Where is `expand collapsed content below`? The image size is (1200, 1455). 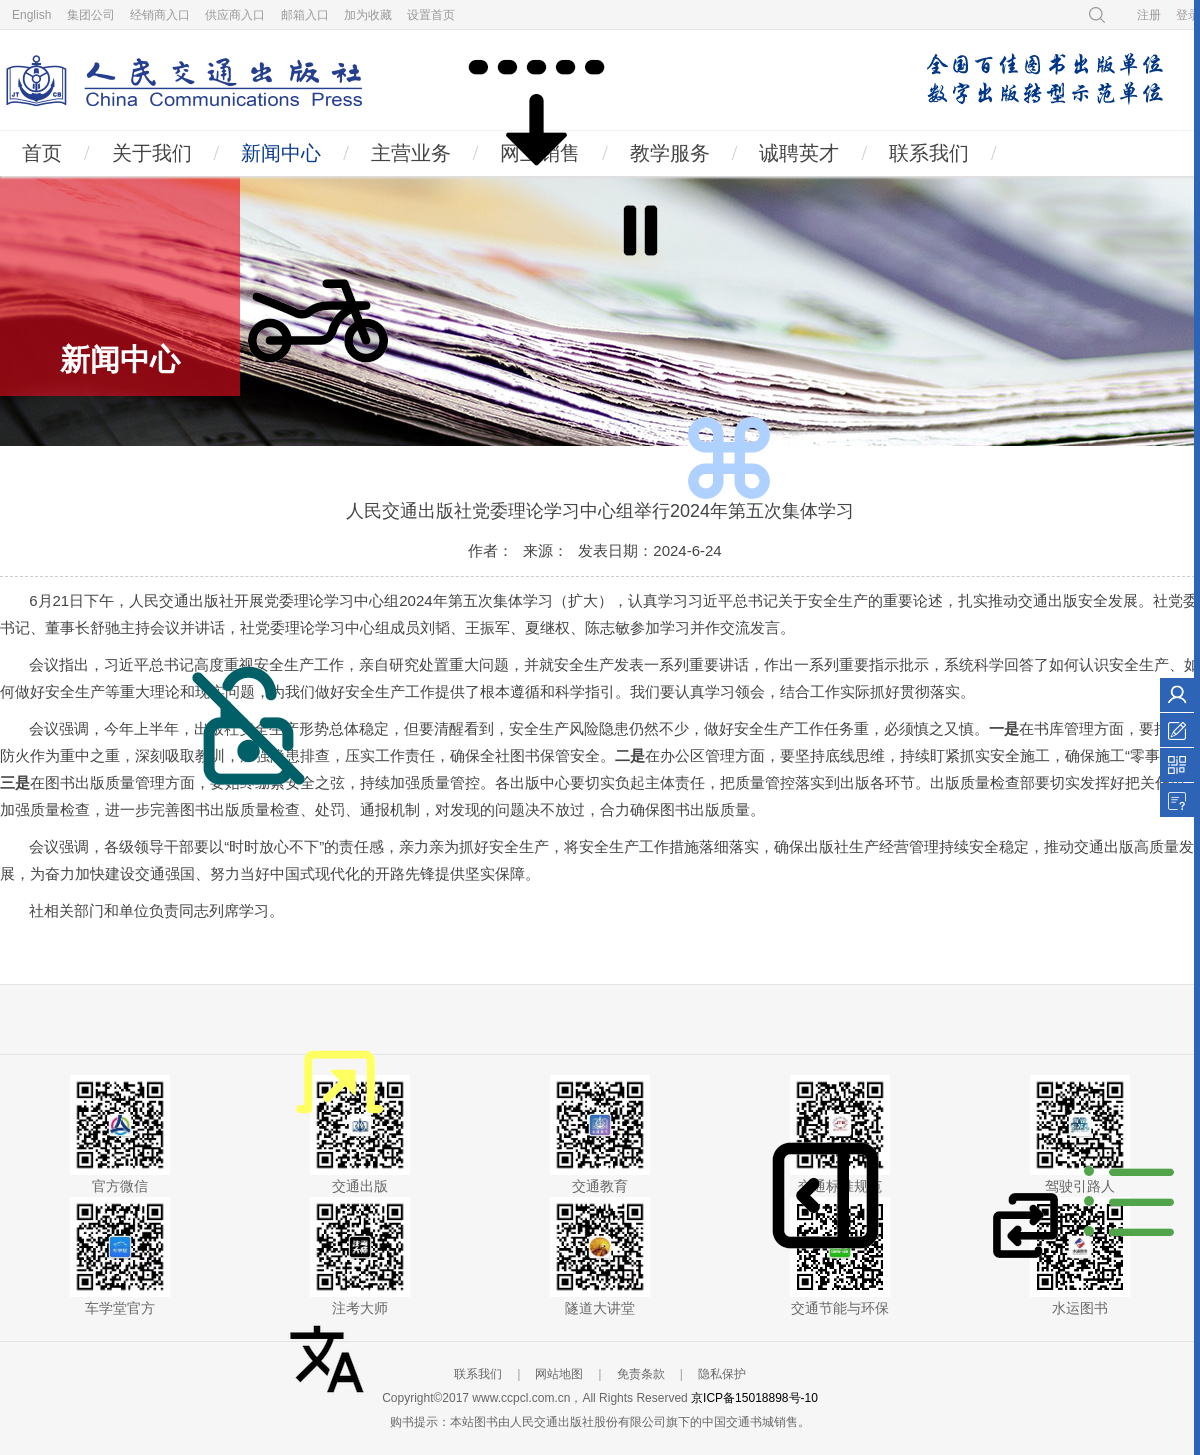 expand collapsed content below is located at coordinates (536, 103).